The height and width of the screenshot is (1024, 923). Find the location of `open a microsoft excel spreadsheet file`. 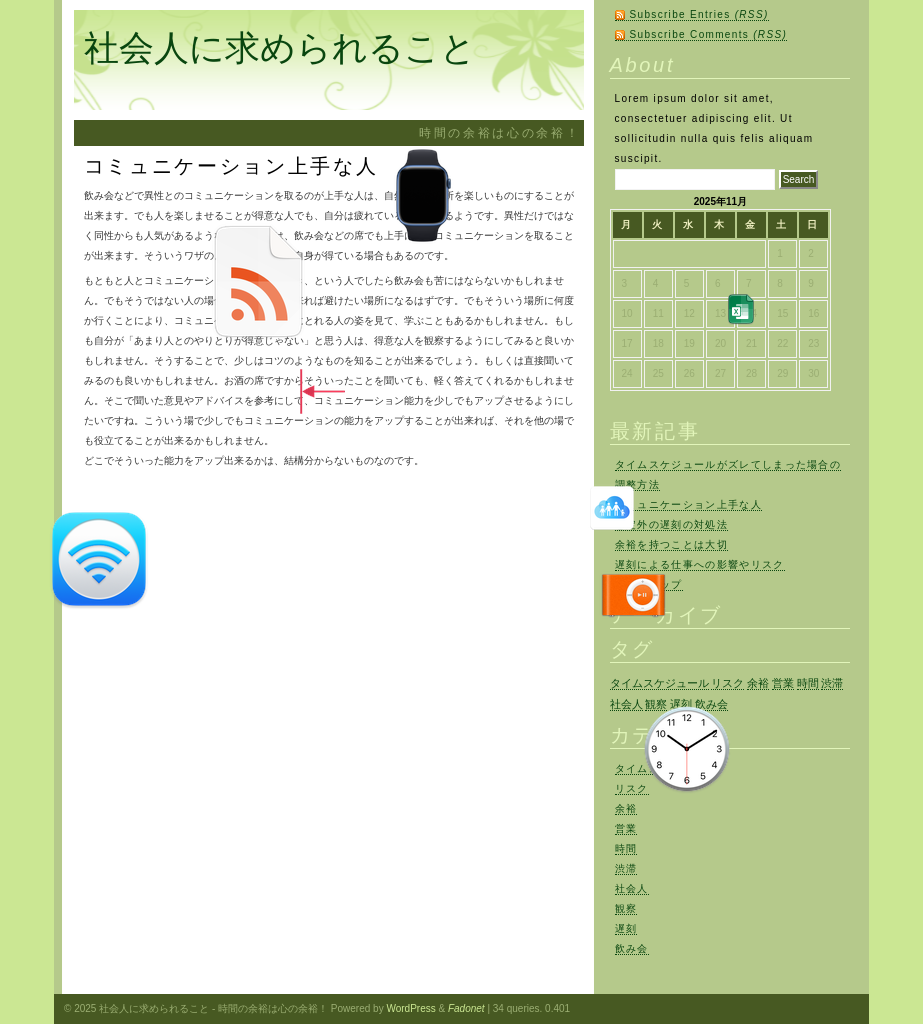

open a microsoft excel spreadsheet file is located at coordinates (741, 309).